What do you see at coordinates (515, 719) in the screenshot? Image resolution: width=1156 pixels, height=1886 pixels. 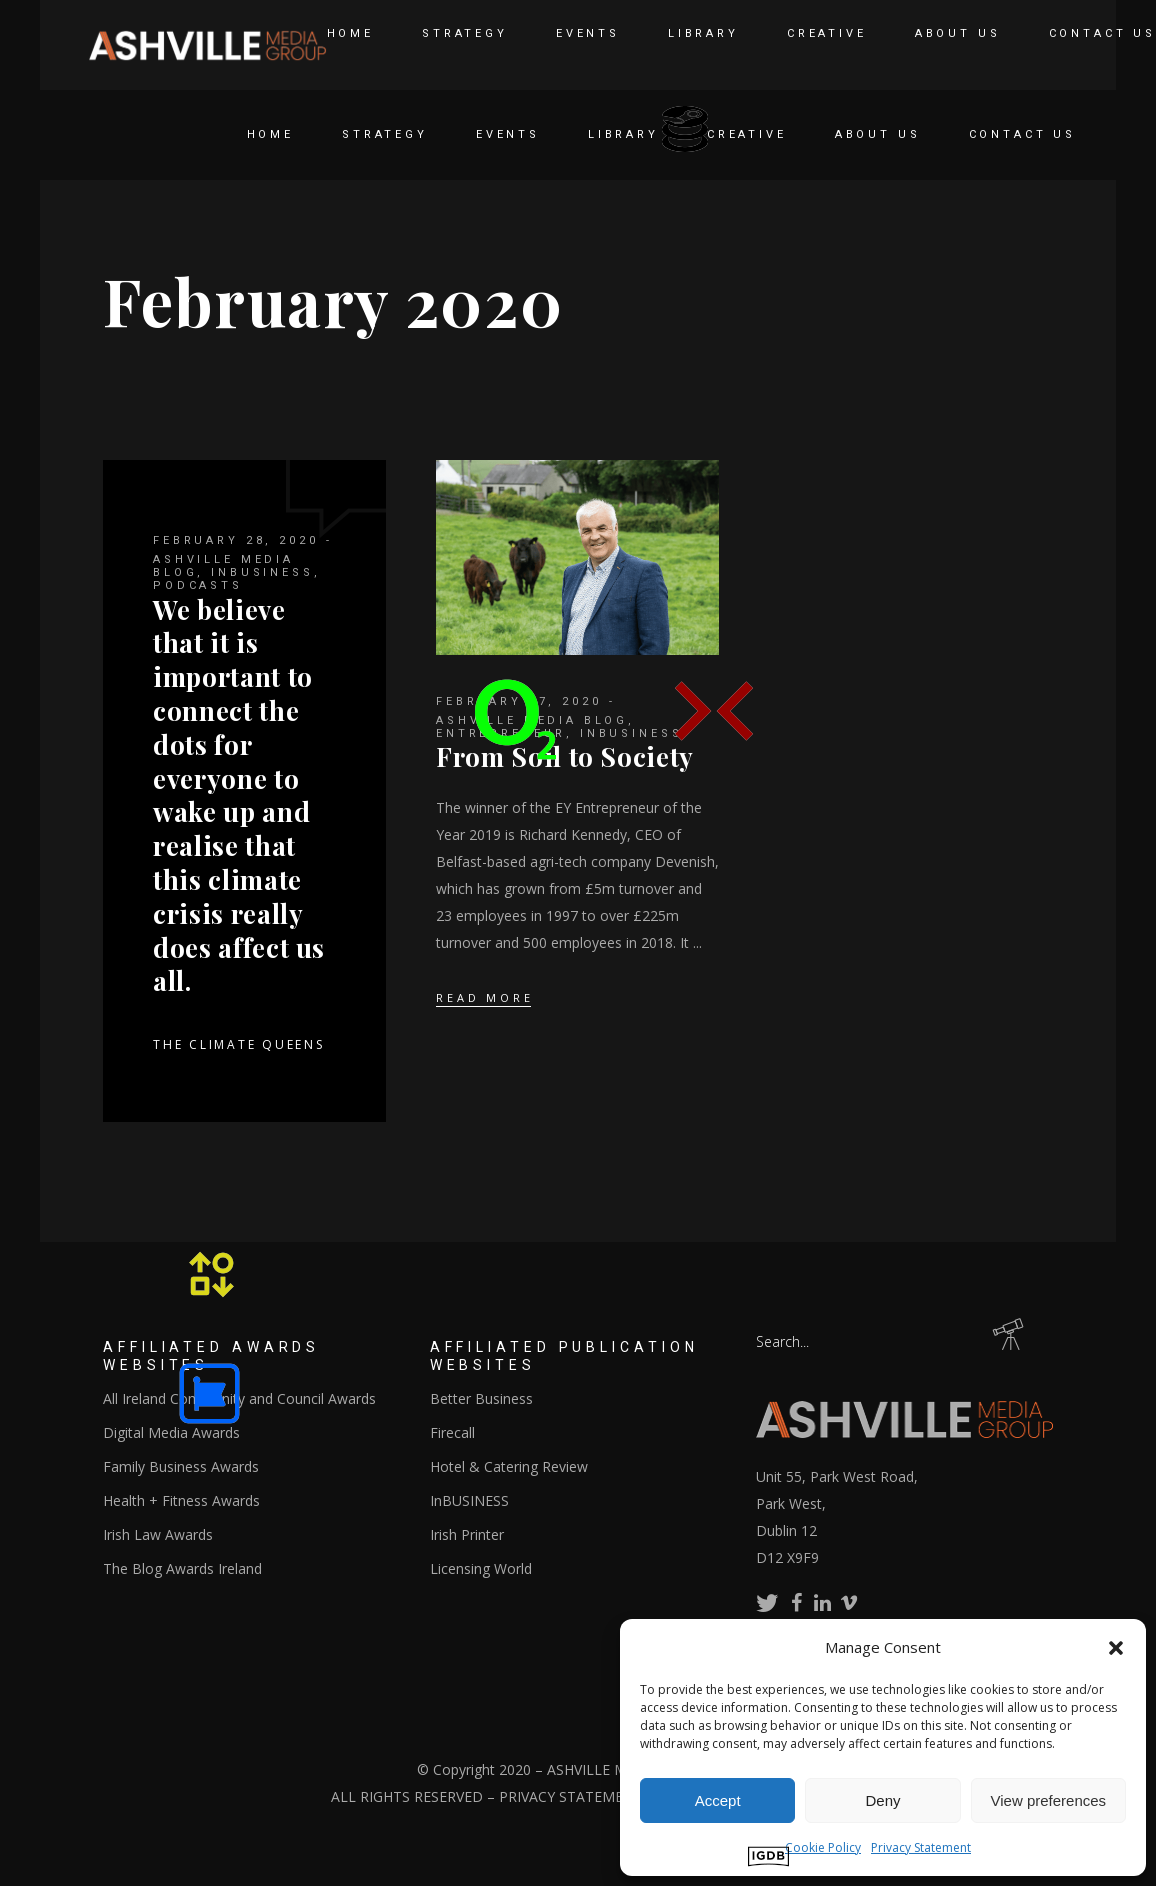 I see `O2 telecommunications brand logo` at bounding box center [515, 719].